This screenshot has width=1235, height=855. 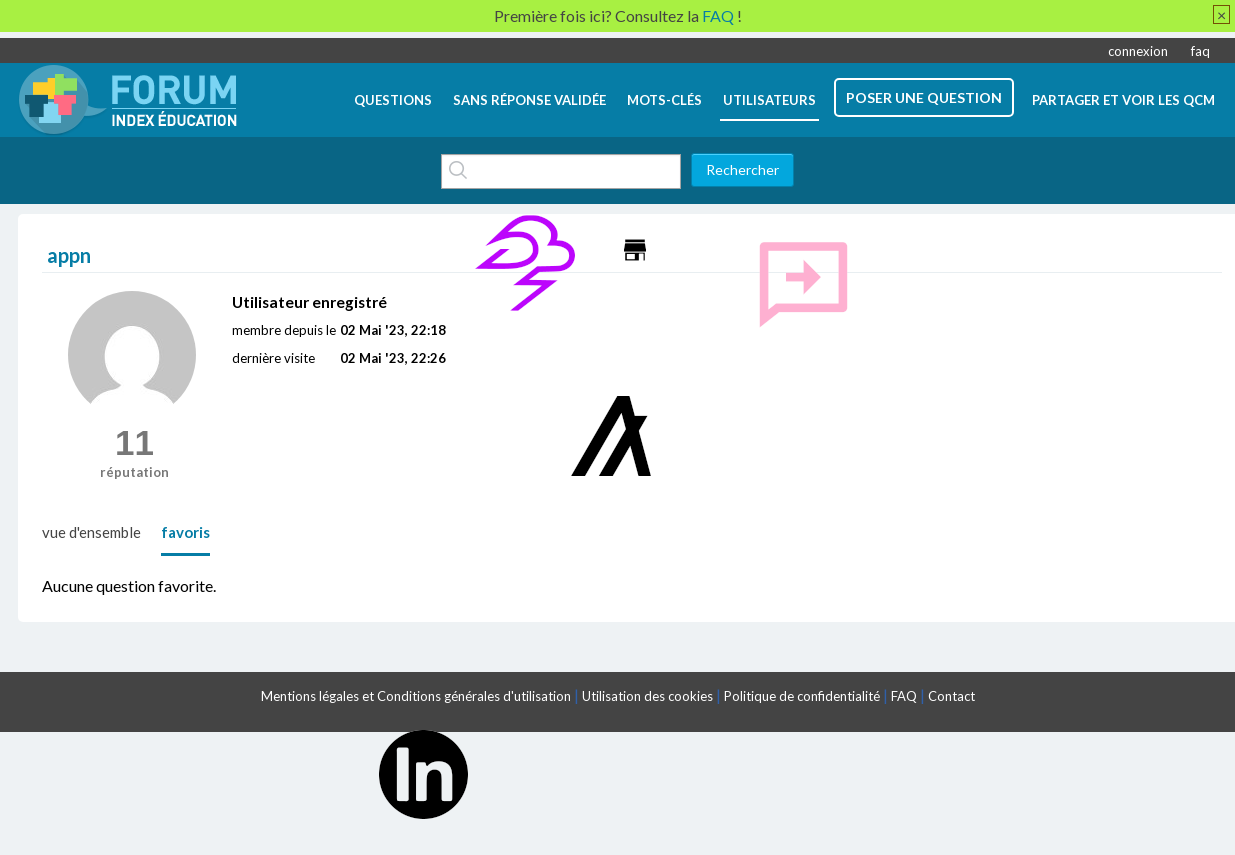 I want to click on forward a chat message, so click(x=803, y=281).